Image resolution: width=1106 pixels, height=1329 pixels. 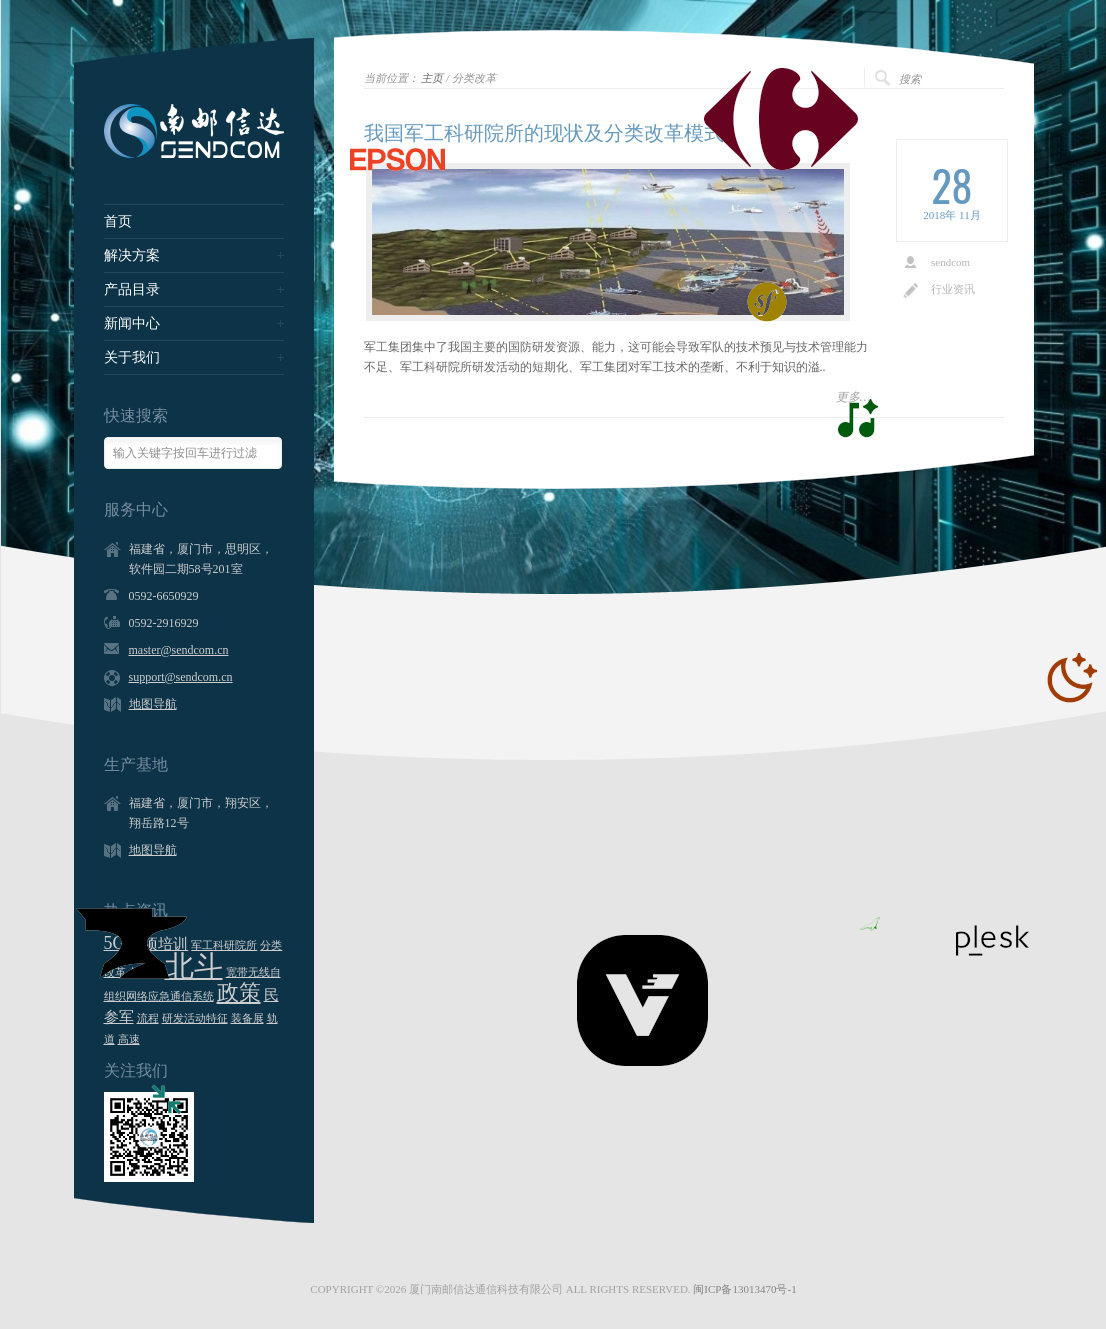 I want to click on verdaccio private npm registry logo, so click(x=642, y=1000).